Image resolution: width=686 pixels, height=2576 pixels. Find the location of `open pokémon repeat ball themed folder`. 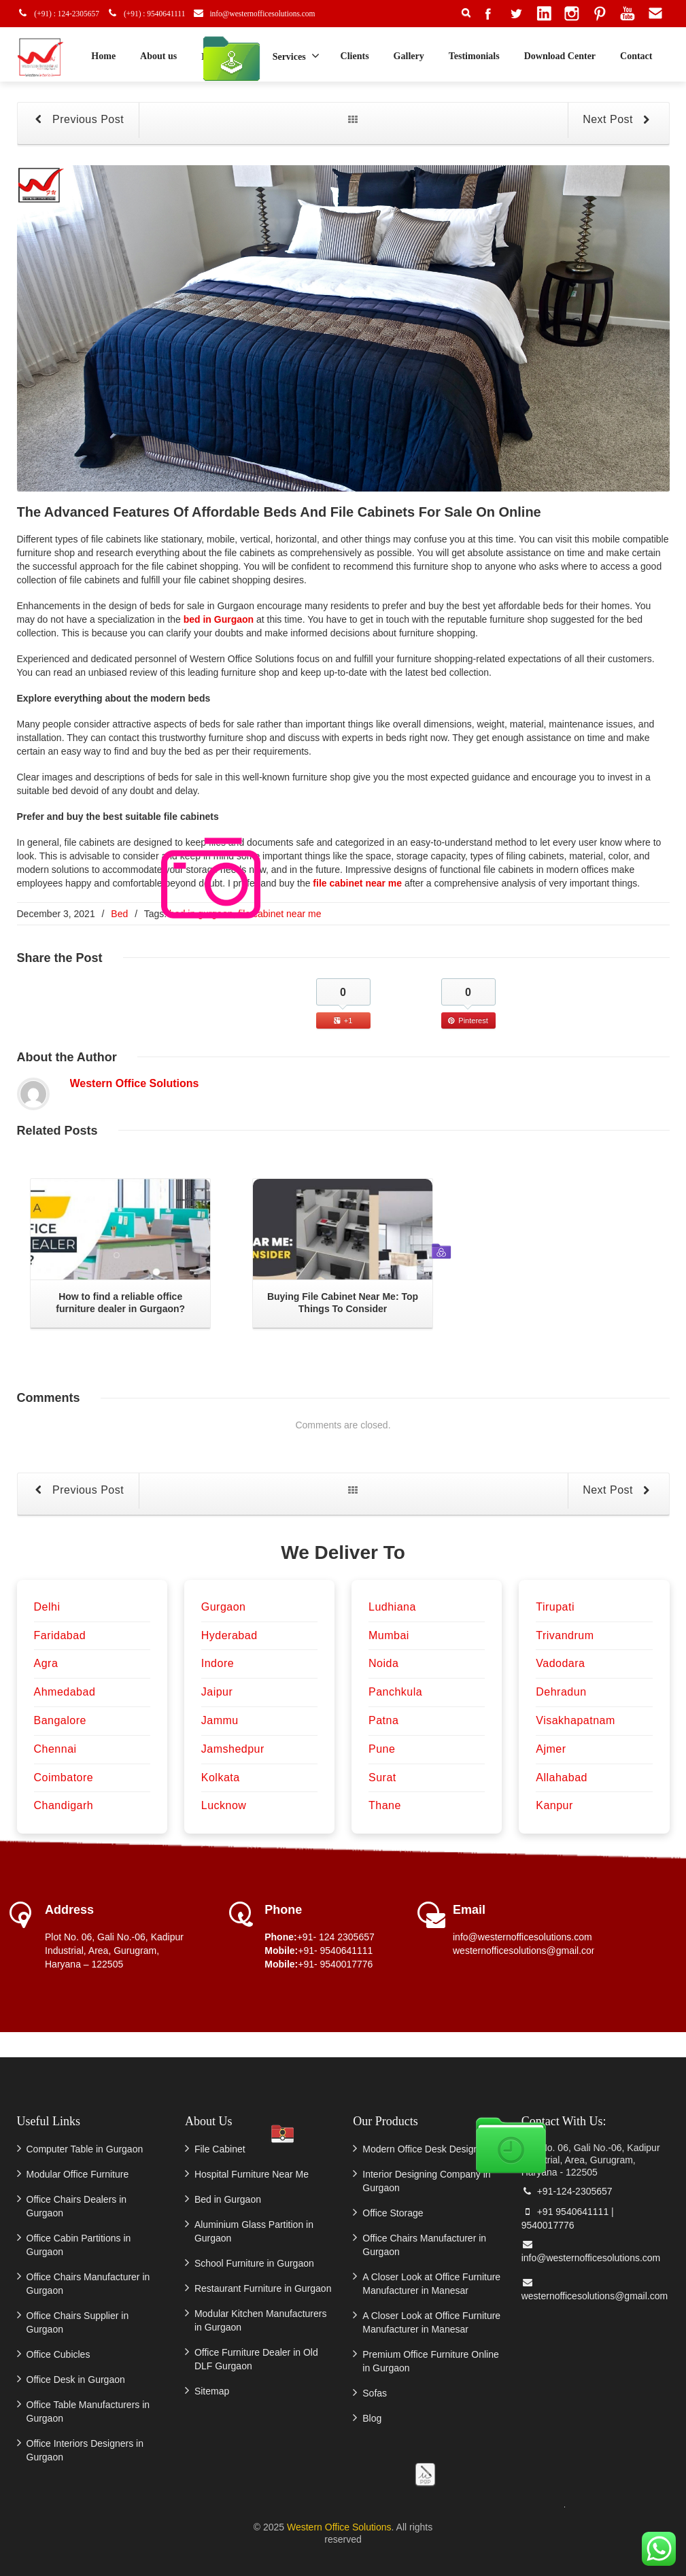

open pokémon repeat ball themed folder is located at coordinates (282, 2134).